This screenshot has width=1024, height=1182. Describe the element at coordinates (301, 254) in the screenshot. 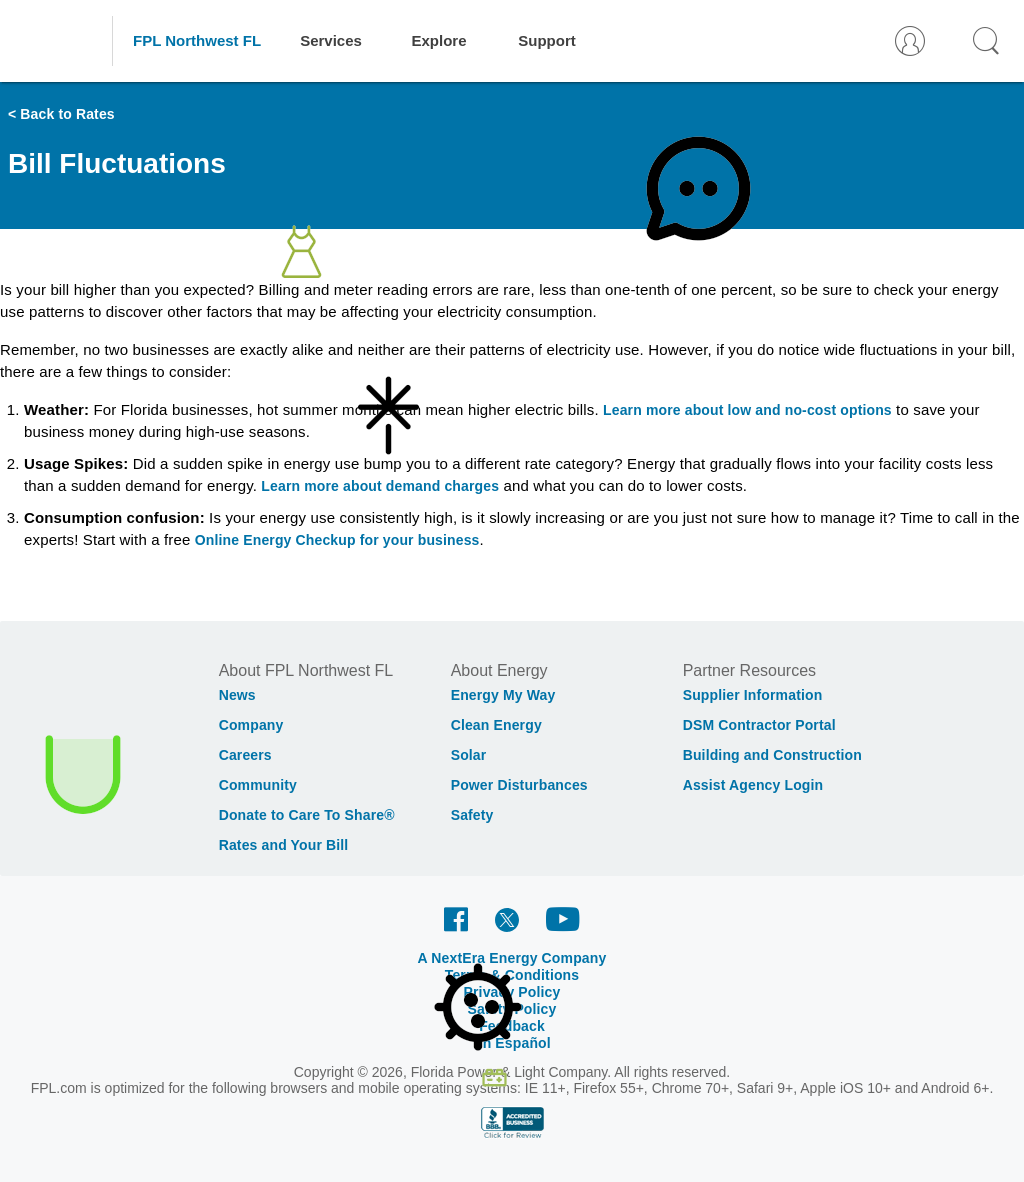

I see `browse women's clothing` at that location.